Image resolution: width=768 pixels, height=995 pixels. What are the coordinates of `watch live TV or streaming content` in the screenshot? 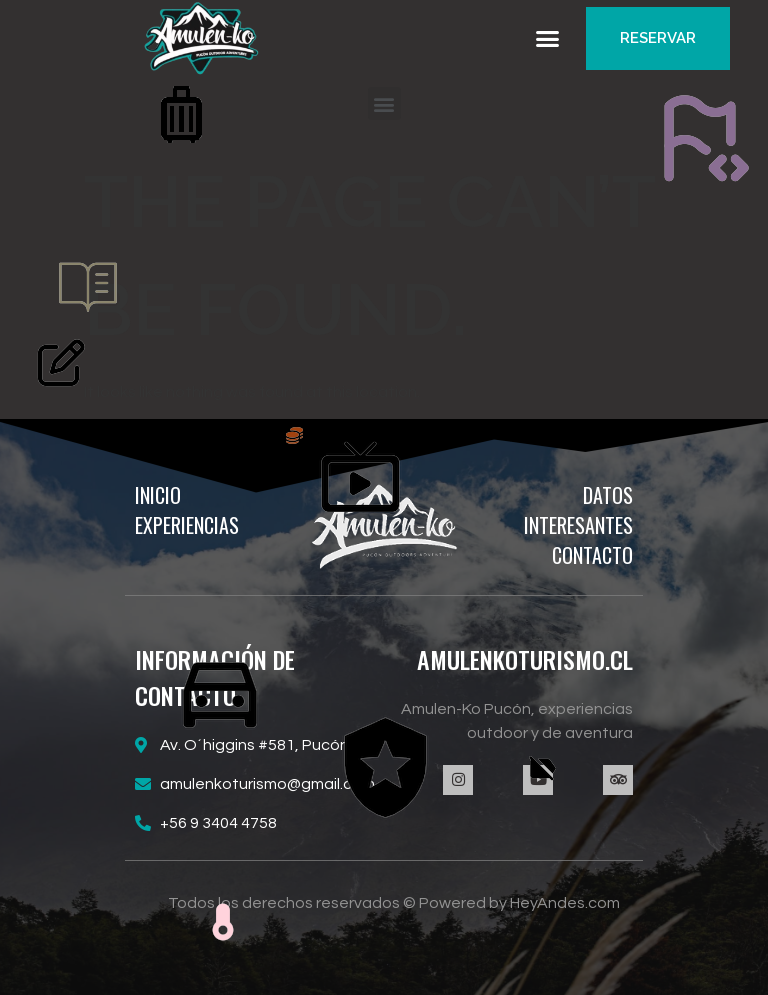 It's located at (360, 476).